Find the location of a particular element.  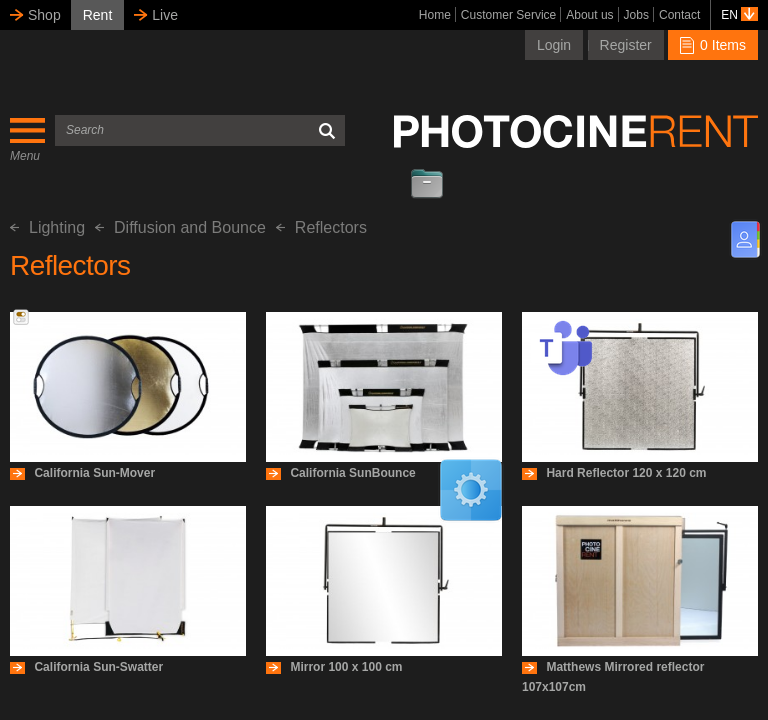

open system tweaks or settings customization is located at coordinates (21, 317).